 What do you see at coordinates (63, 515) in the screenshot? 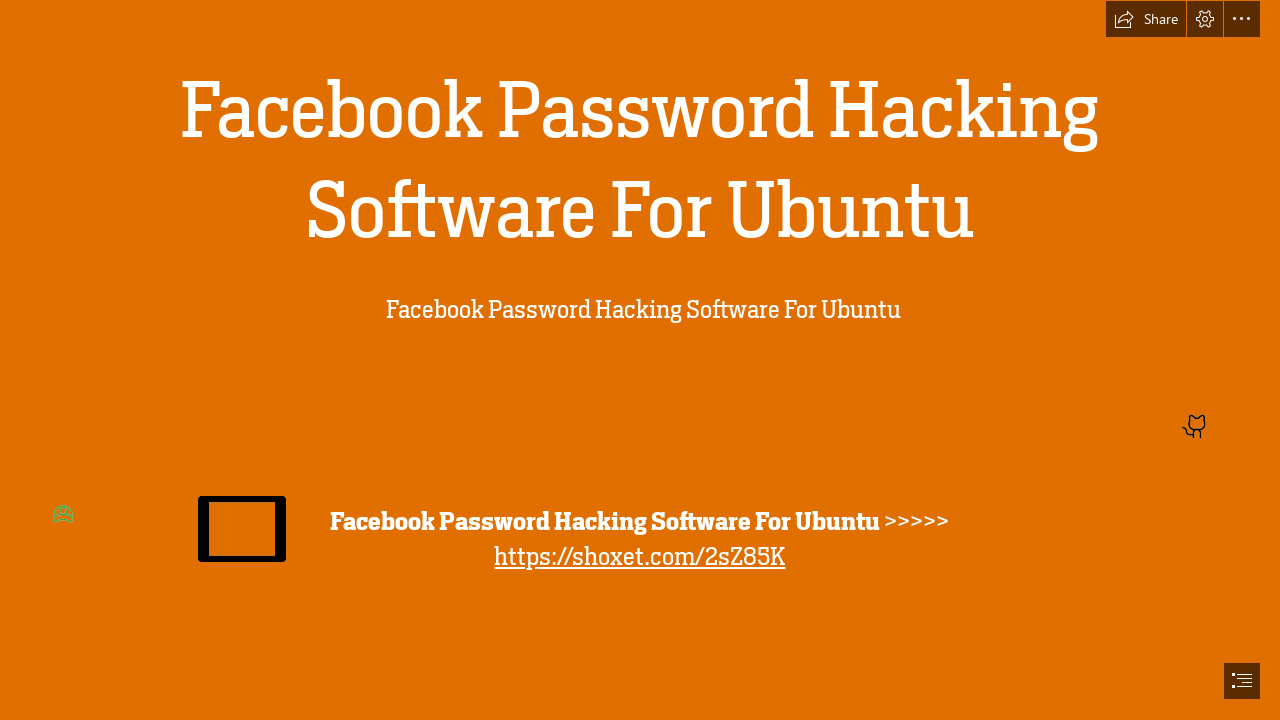
I see `browse hats or headwear category` at bounding box center [63, 515].